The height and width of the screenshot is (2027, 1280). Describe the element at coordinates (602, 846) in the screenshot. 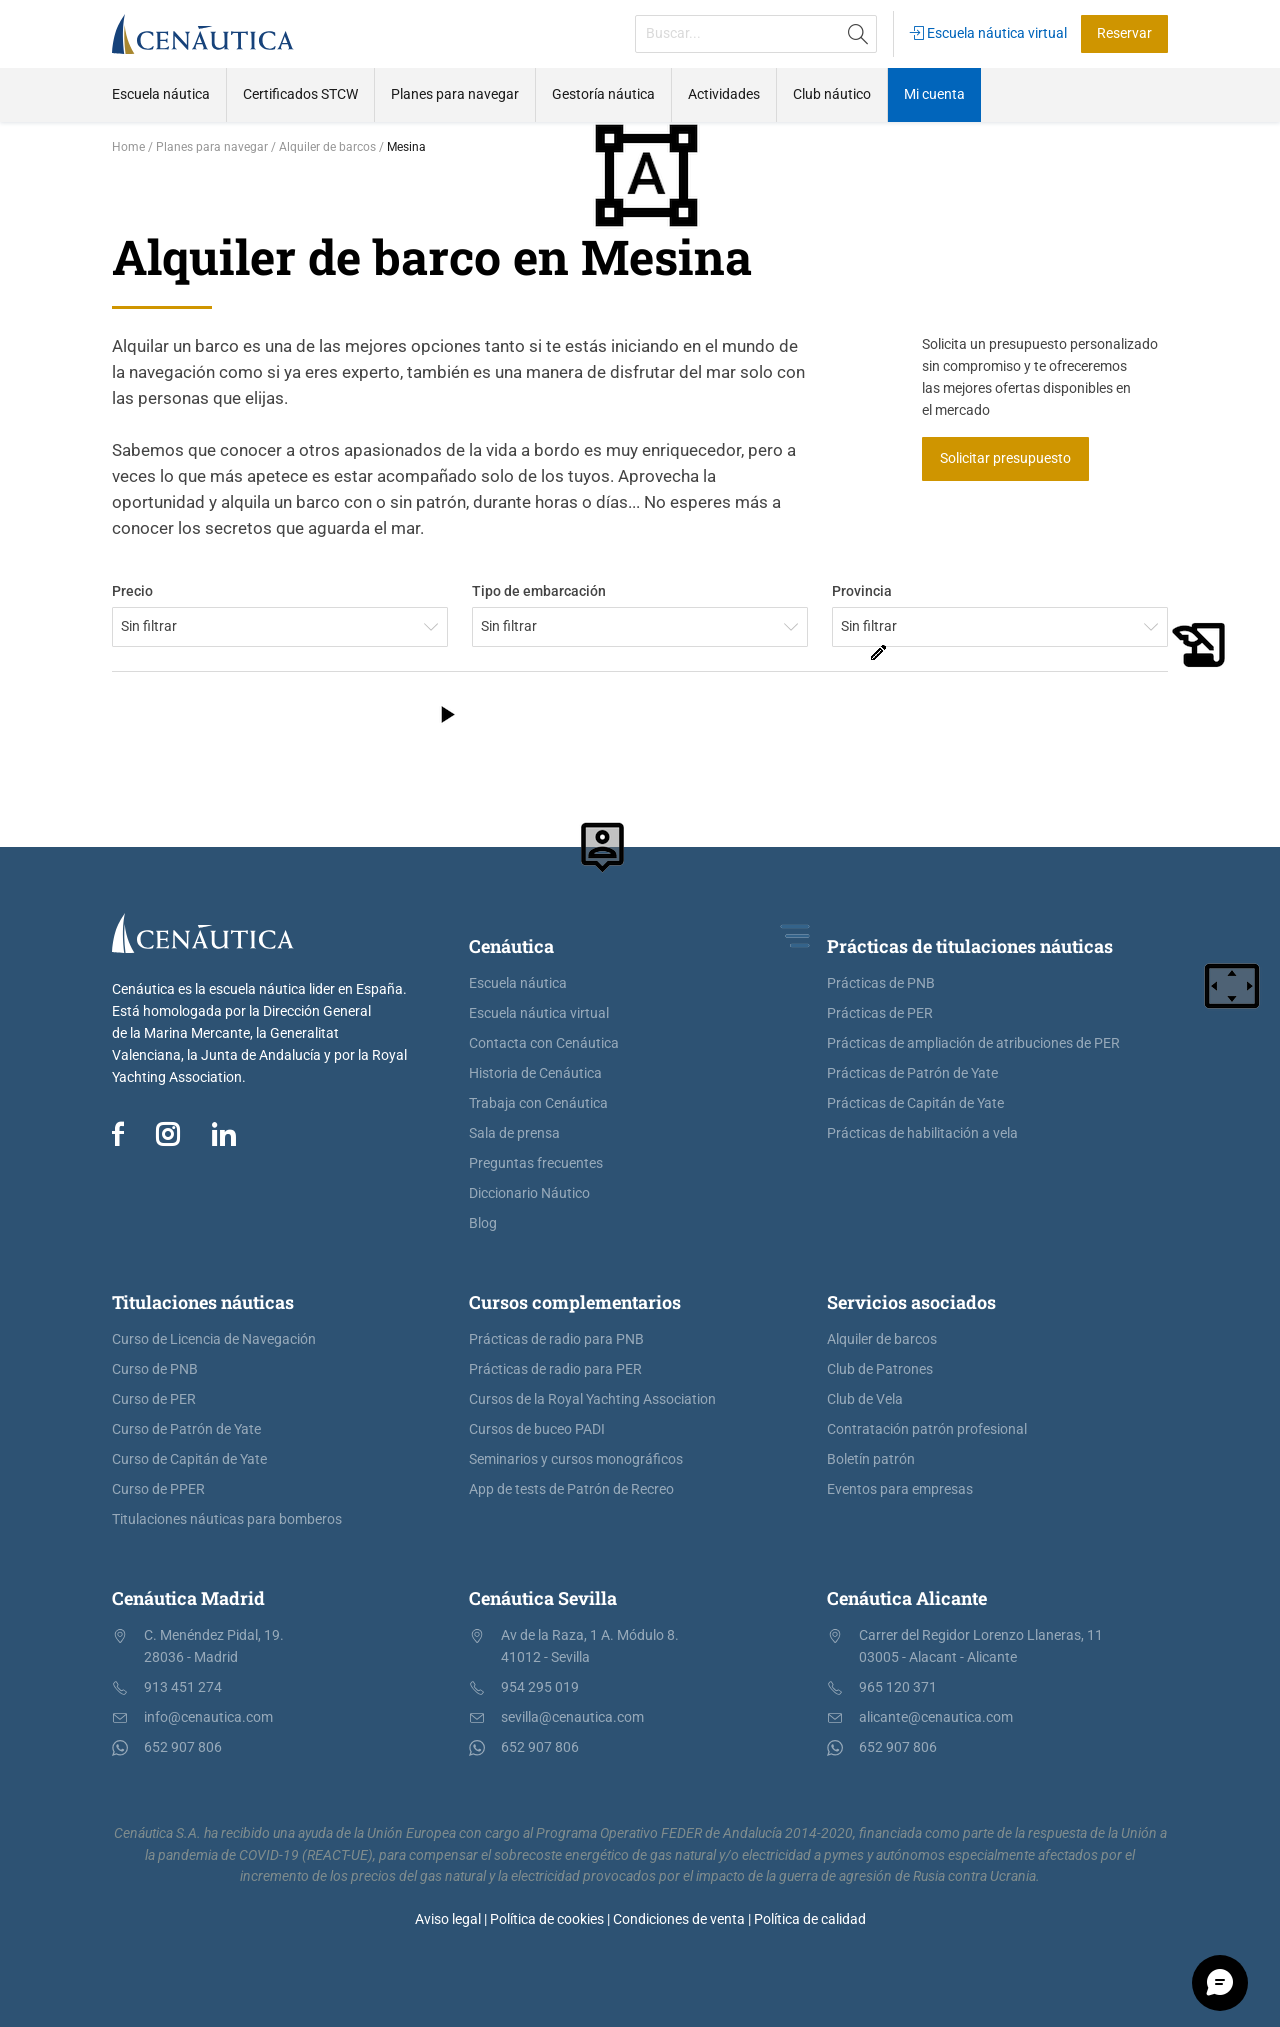

I see `view a person's location on the map` at that location.